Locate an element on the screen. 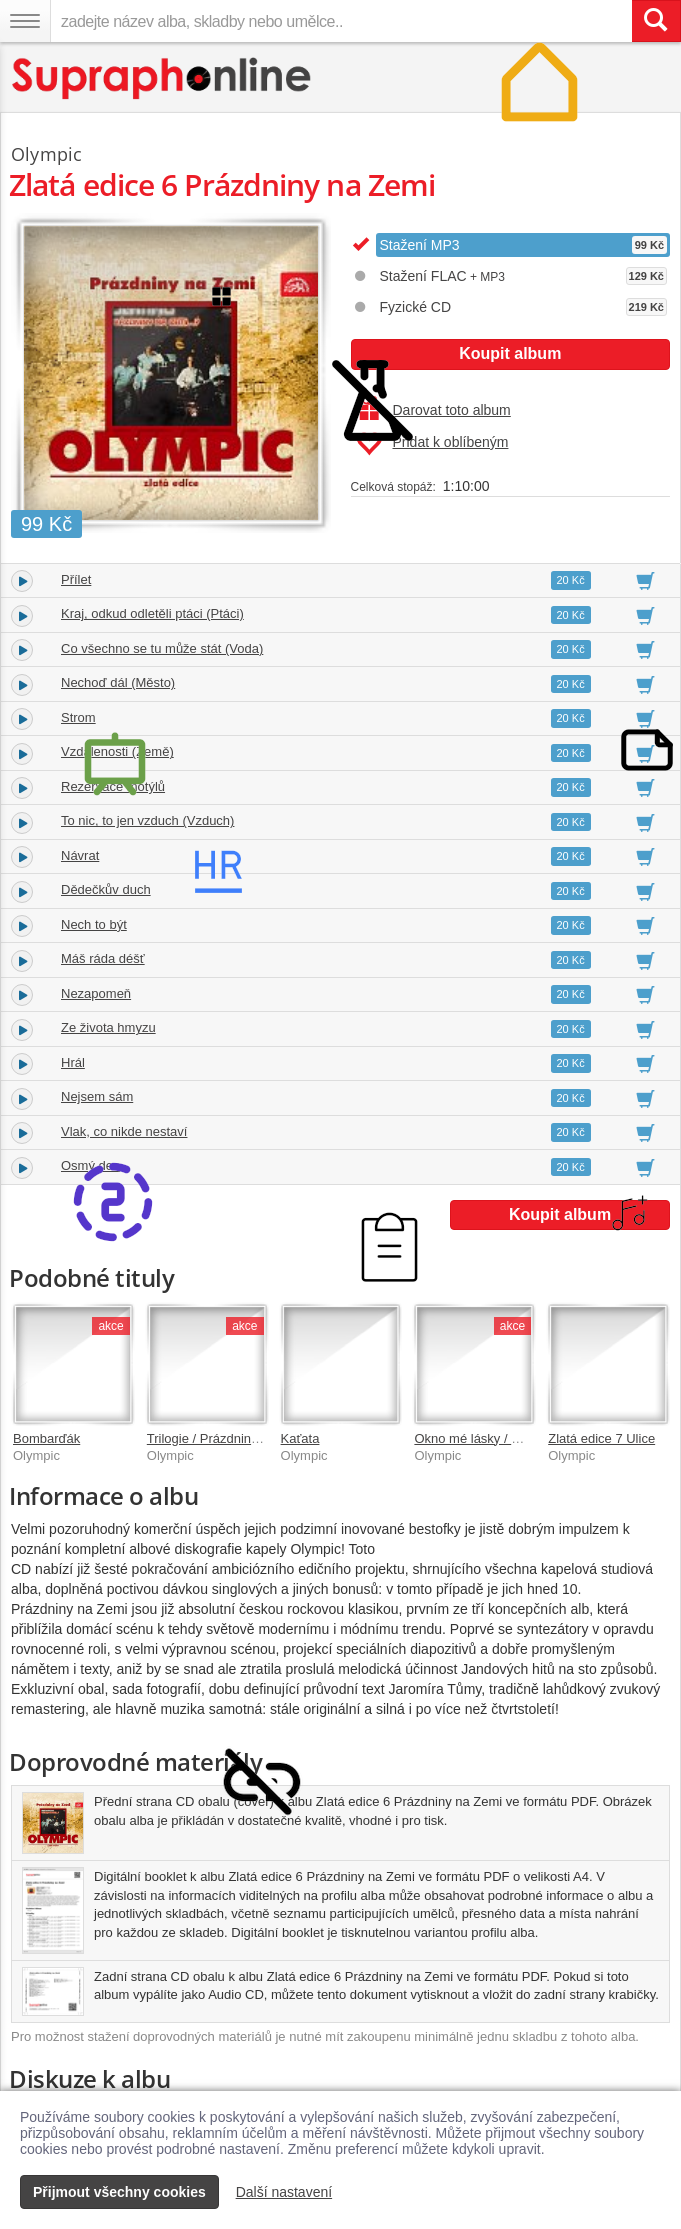  step 2 of a multi-step process is located at coordinates (113, 1202).